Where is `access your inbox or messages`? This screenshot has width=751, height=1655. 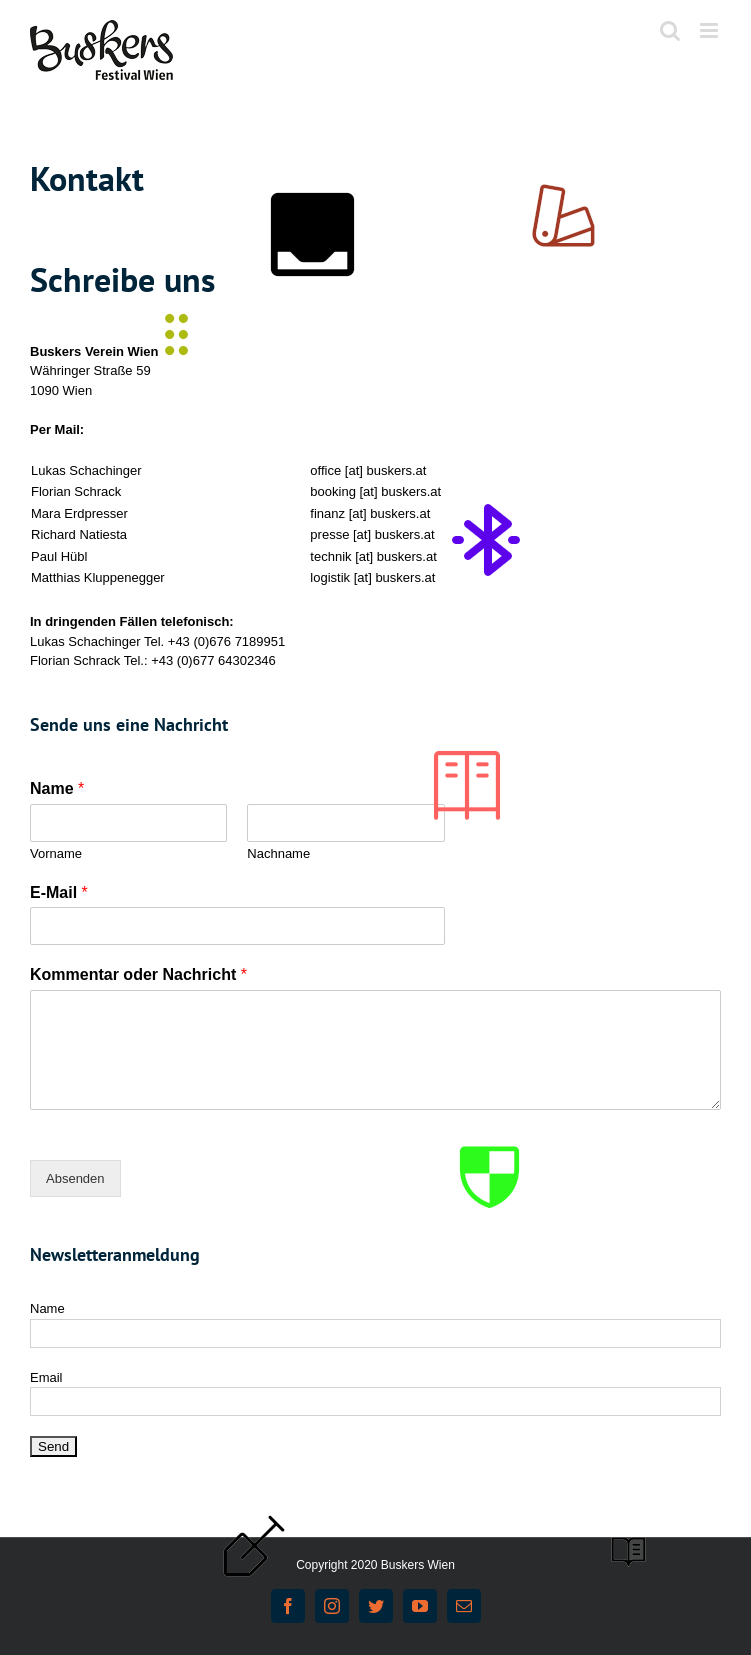 access your inbox or messages is located at coordinates (312, 234).